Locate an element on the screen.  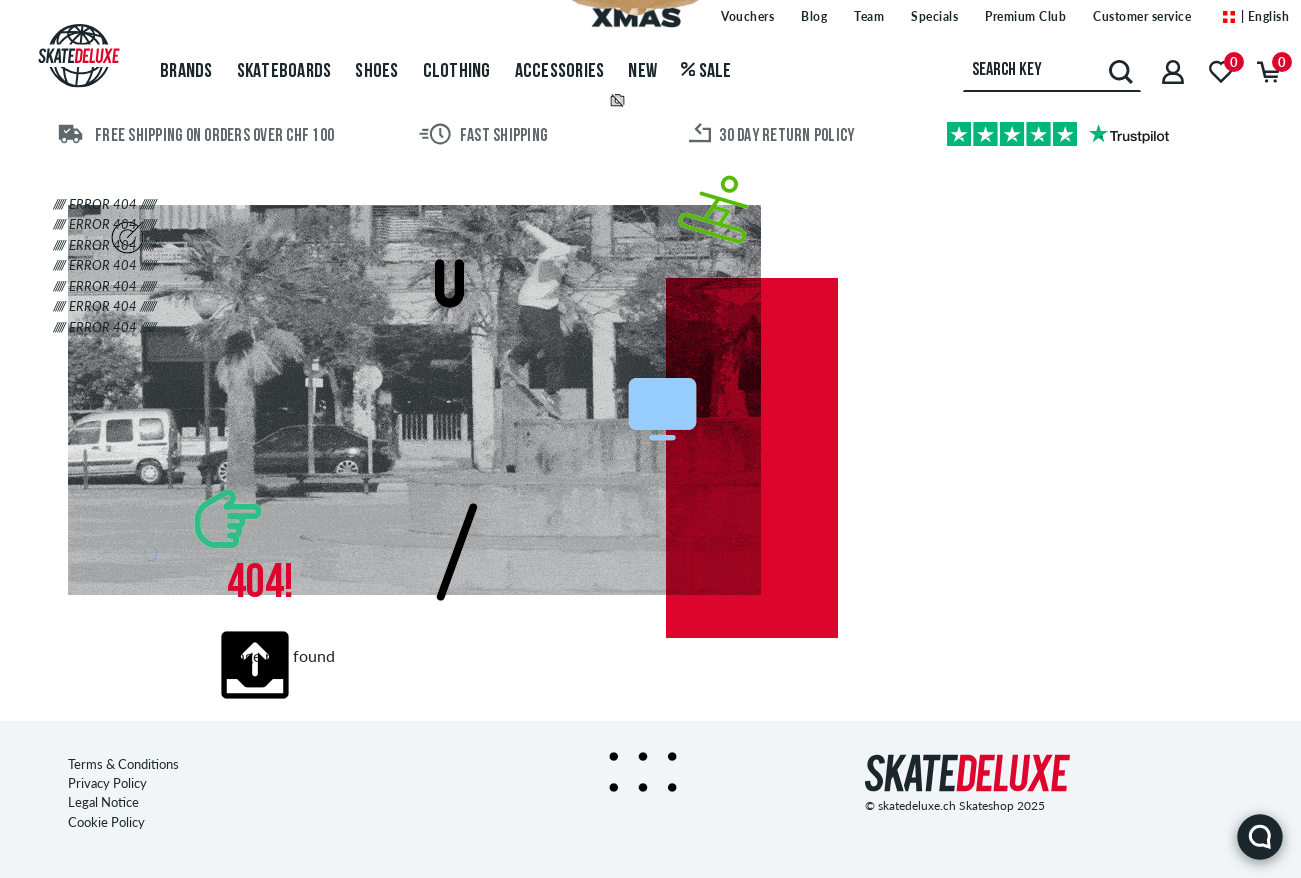
navigate to the next item or step is located at coordinates (226, 519).